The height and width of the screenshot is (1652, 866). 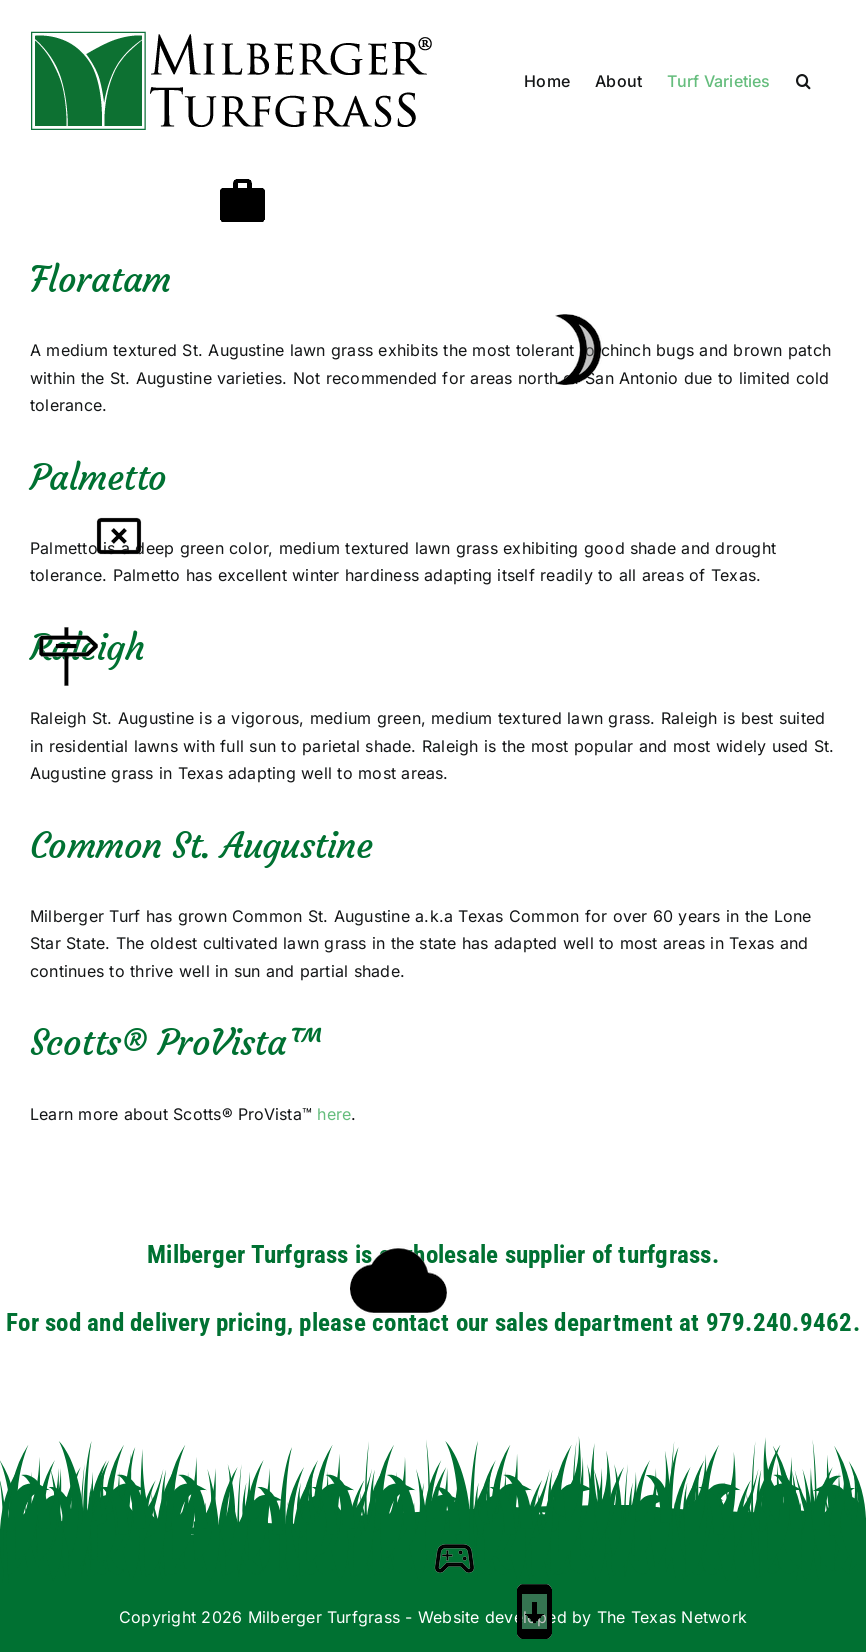 I want to click on access gaming or esports features, so click(x=454, y=1558).